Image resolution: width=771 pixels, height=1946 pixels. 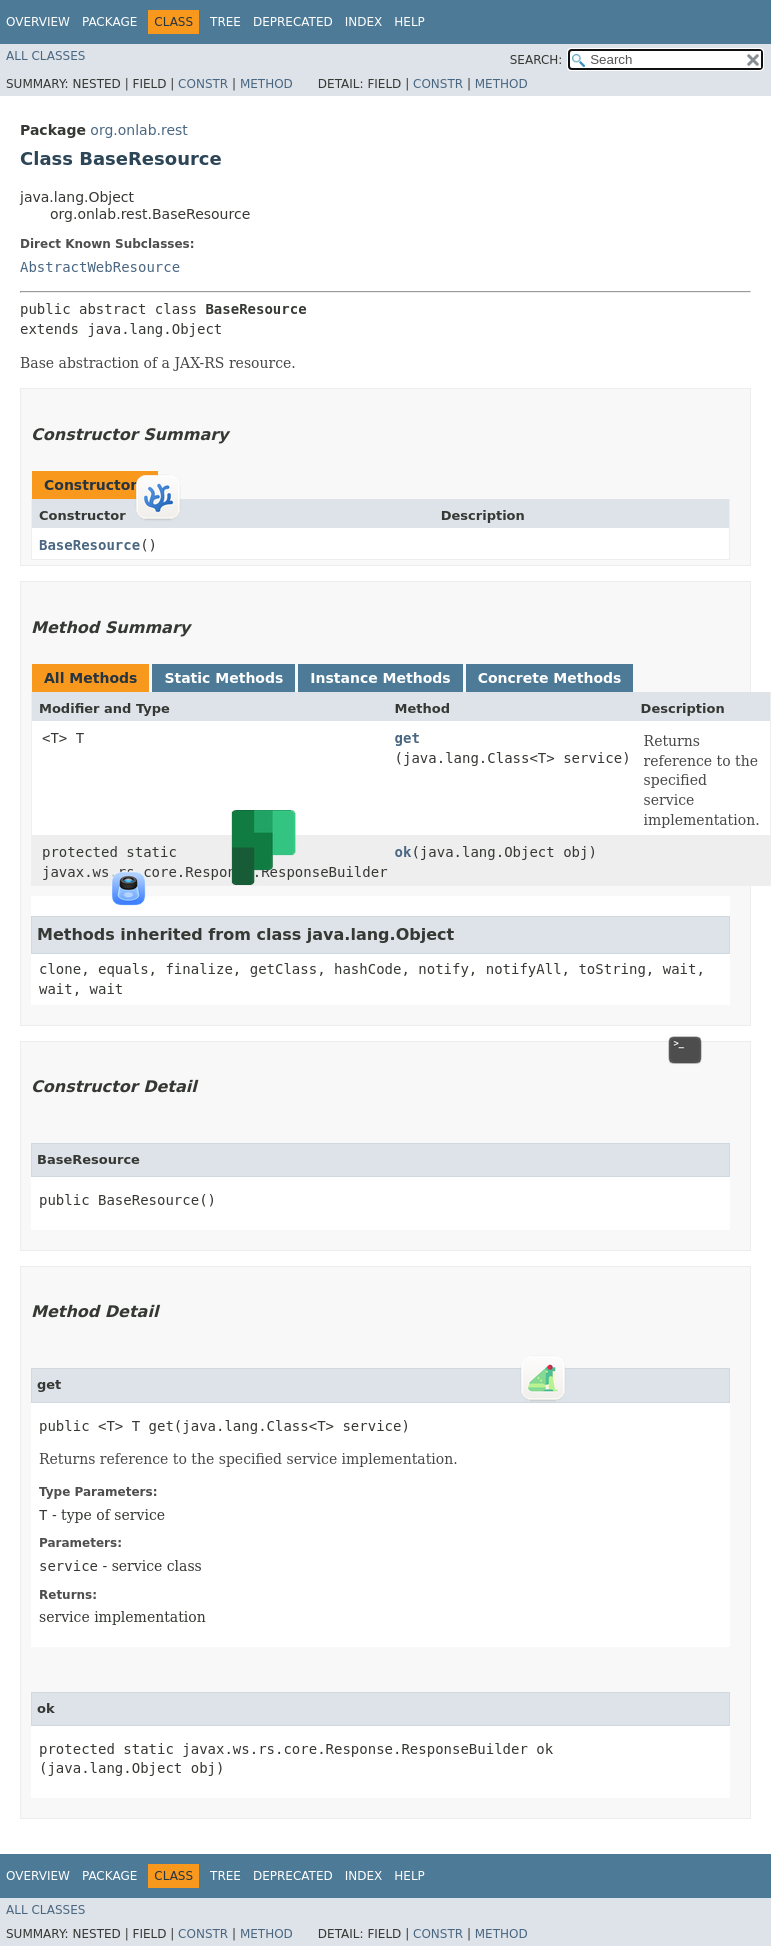 I want to click on open preview app to view images and PDFs, so click(x=128, y=888).